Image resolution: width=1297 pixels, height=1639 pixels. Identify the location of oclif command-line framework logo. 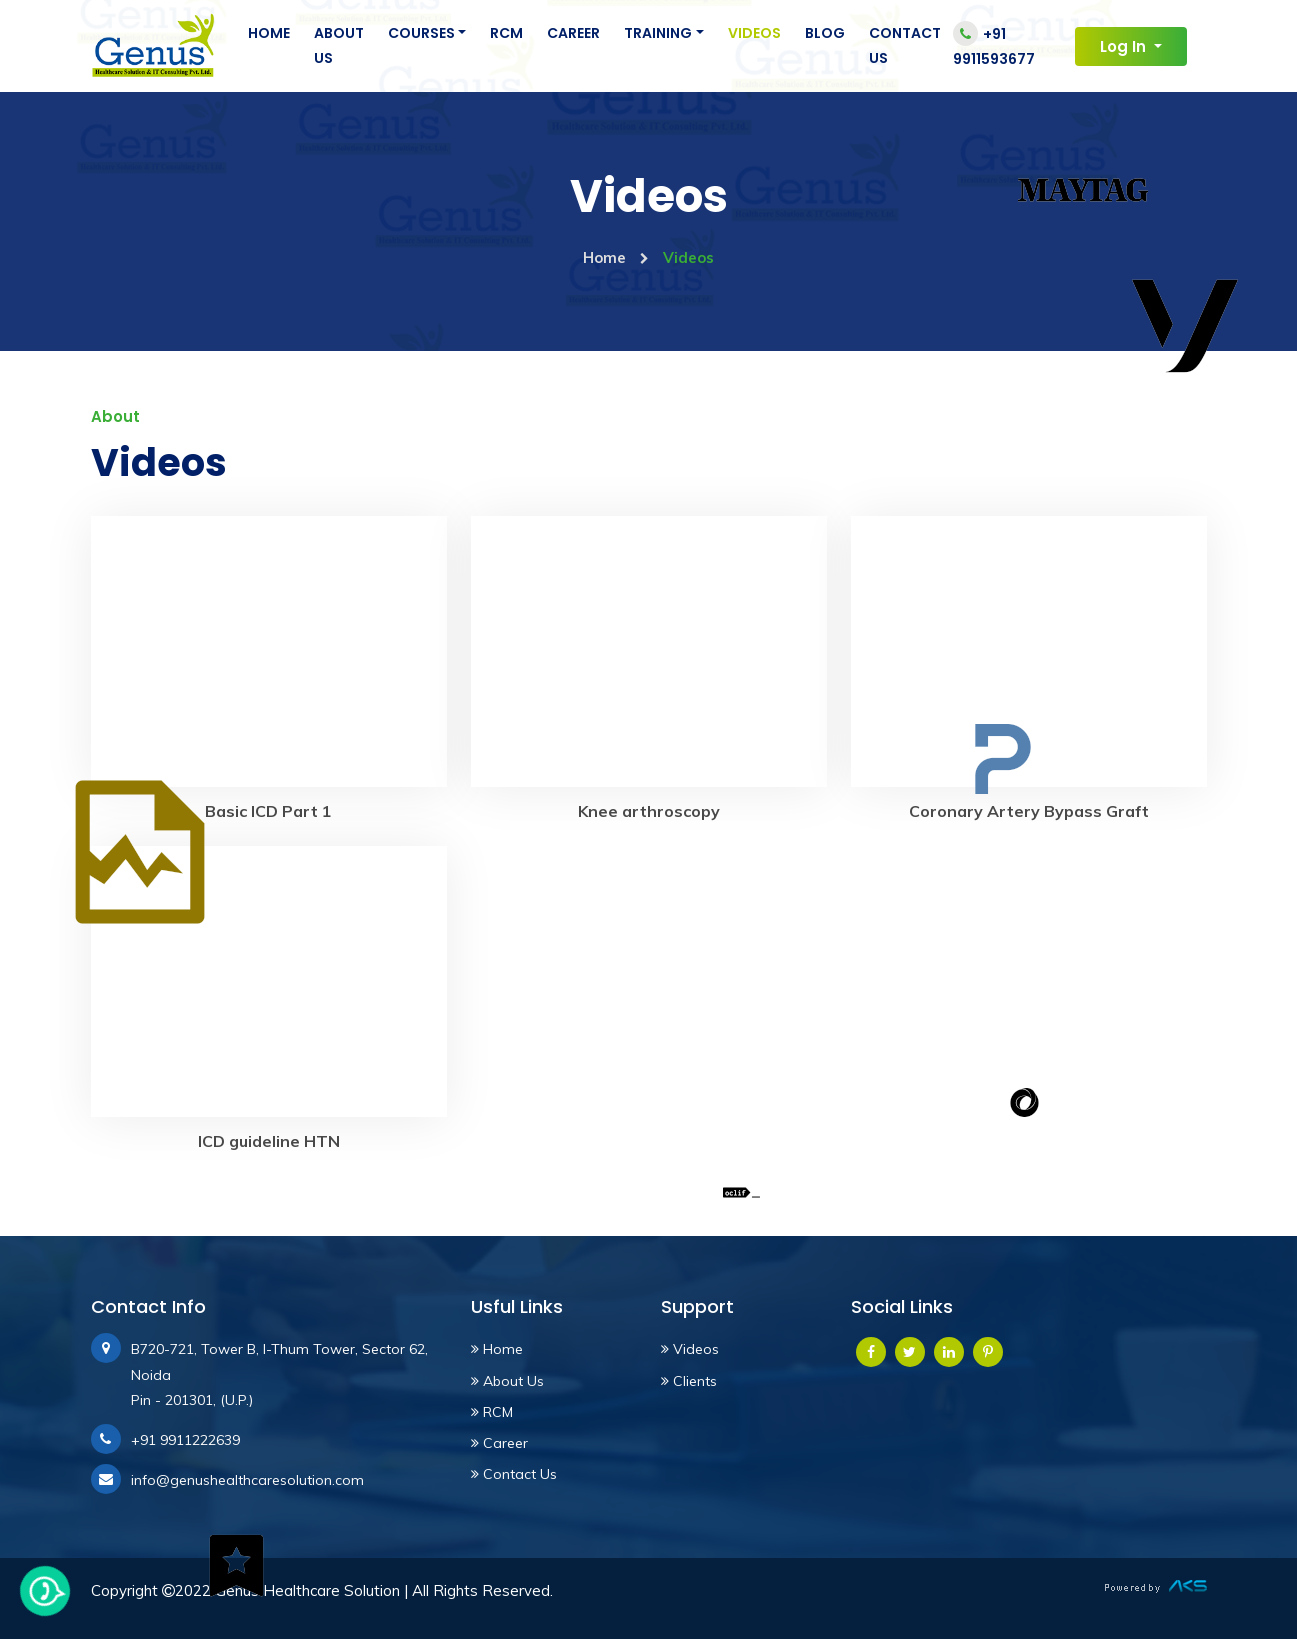
(741, 1192).